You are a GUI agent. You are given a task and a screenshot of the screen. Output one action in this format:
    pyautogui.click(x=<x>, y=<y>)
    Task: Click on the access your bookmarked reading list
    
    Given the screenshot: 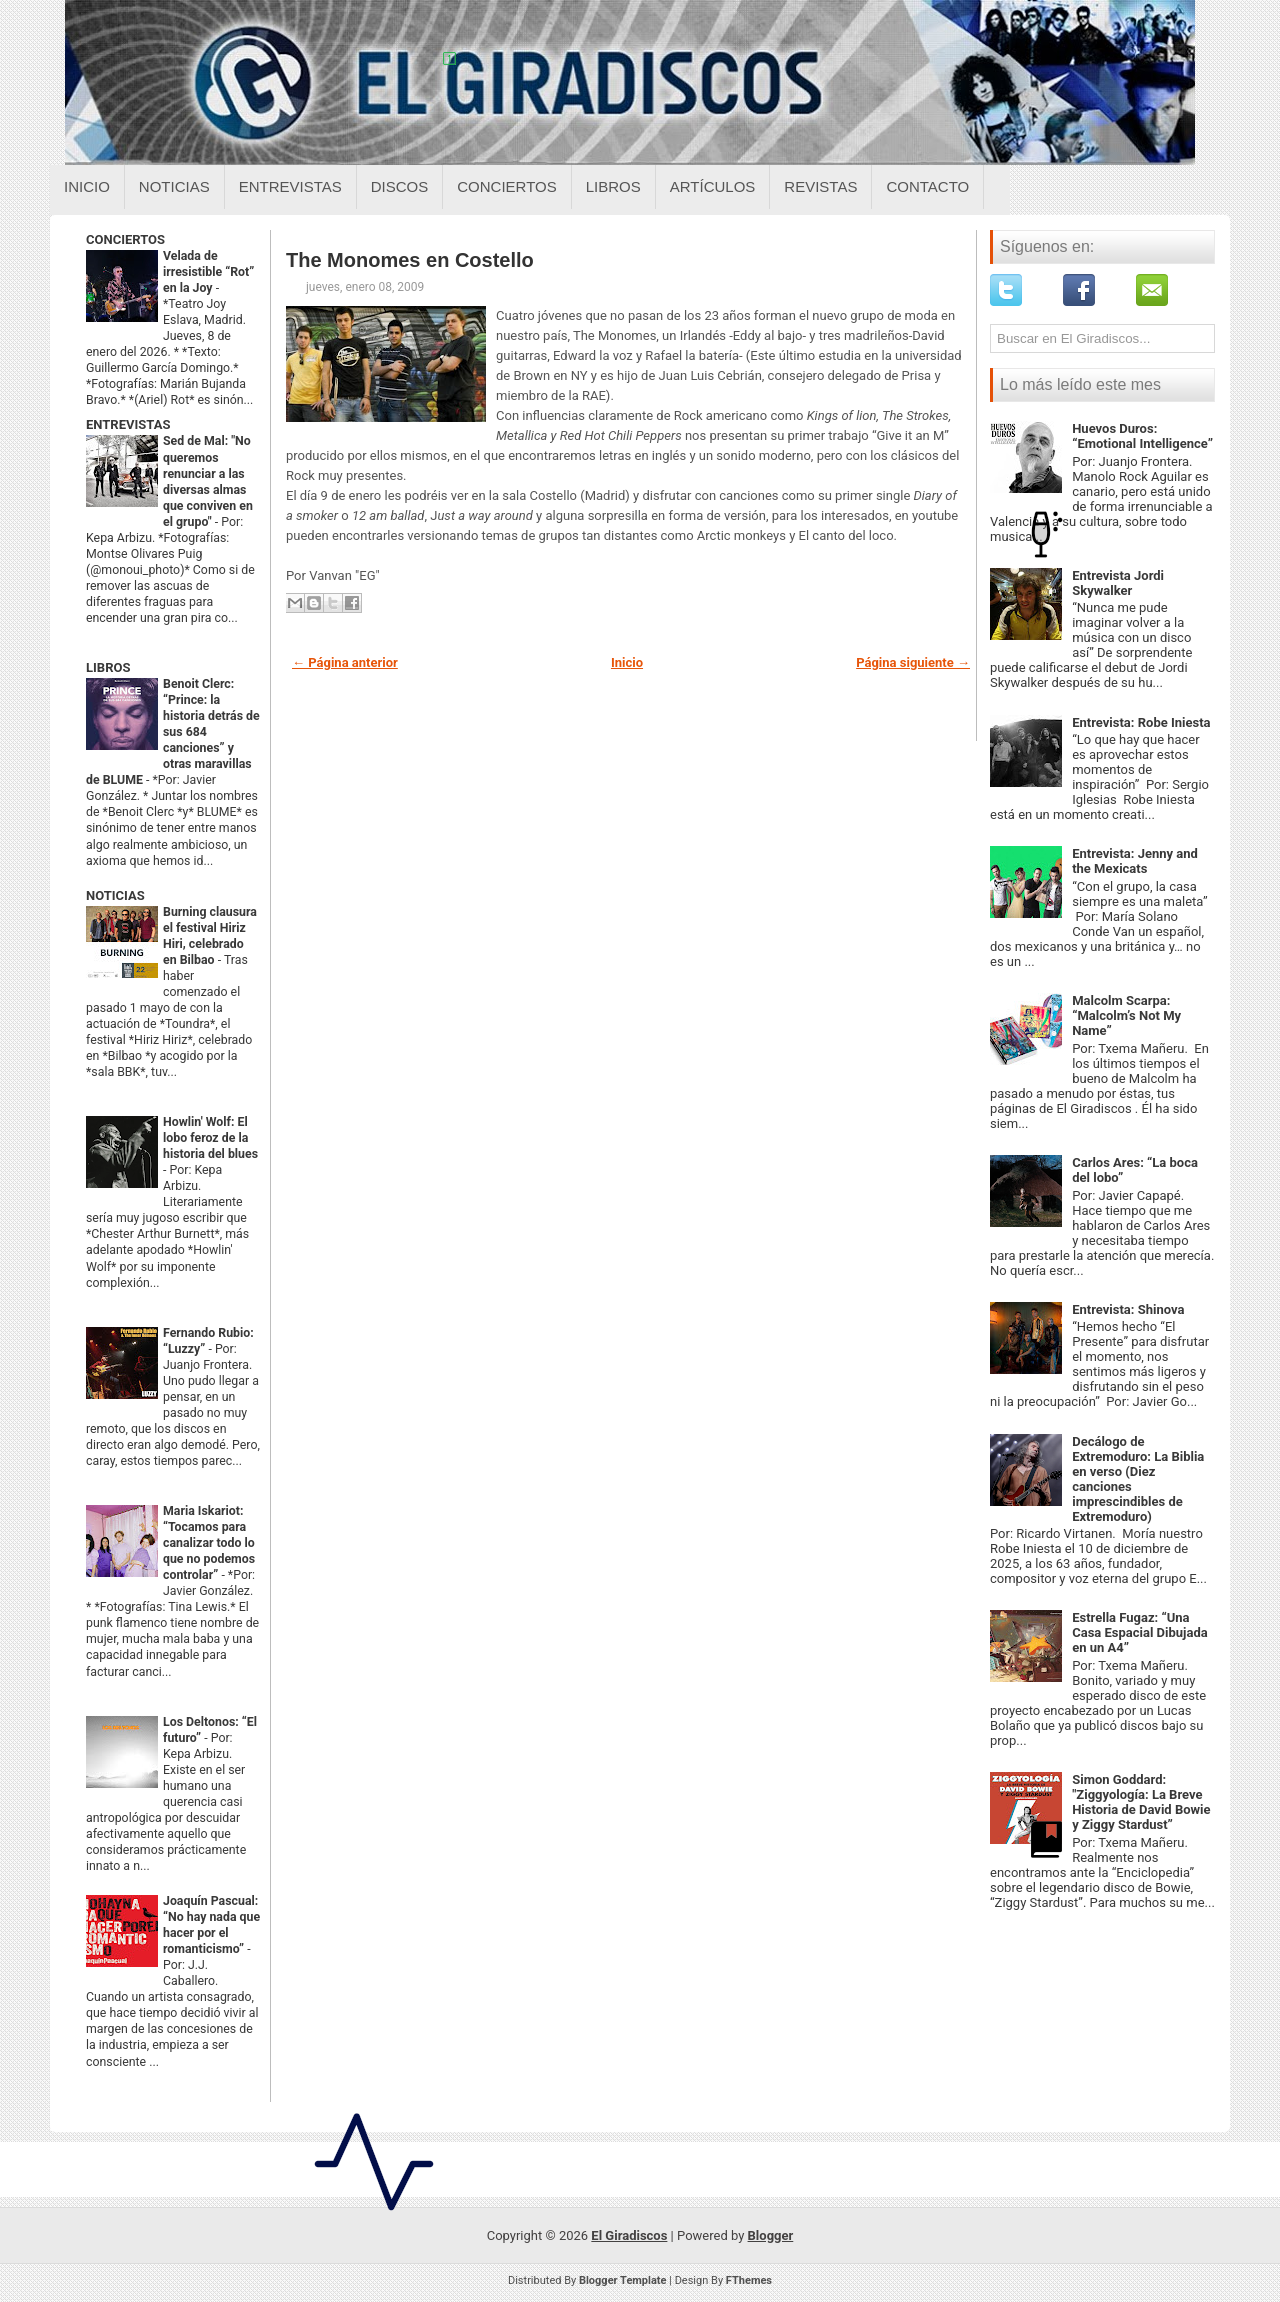 What is the action you would take?
    pyautogui.click(x=1046, y=1839)
    